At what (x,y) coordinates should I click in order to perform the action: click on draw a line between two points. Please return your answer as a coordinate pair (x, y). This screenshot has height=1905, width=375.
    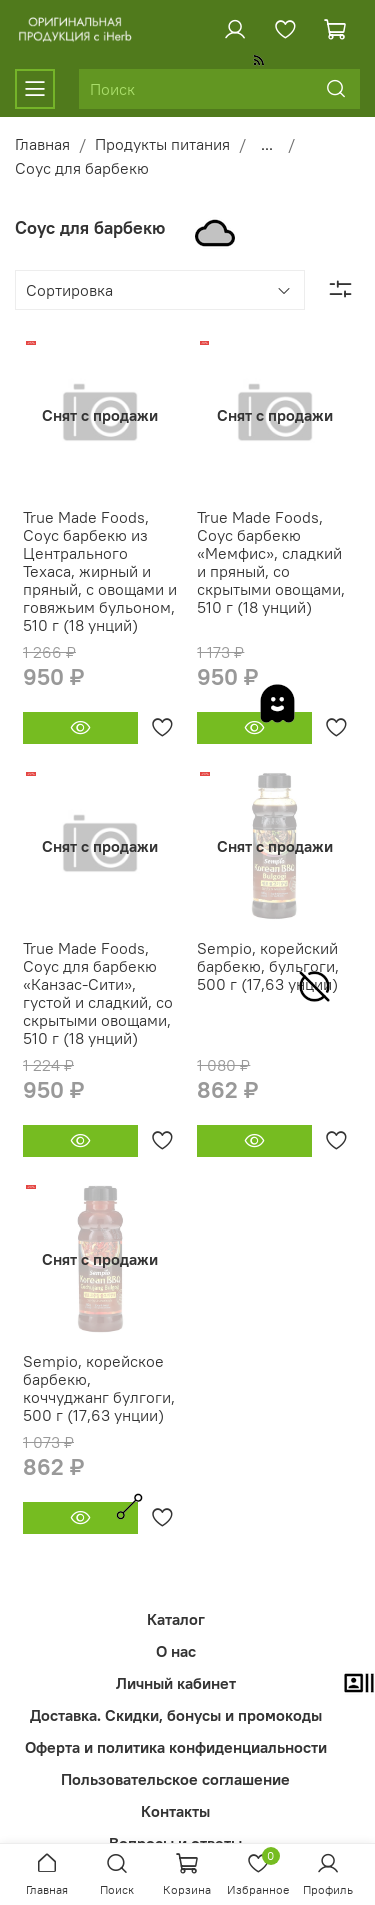
    Looking at the image, I should click on (129, 1506).